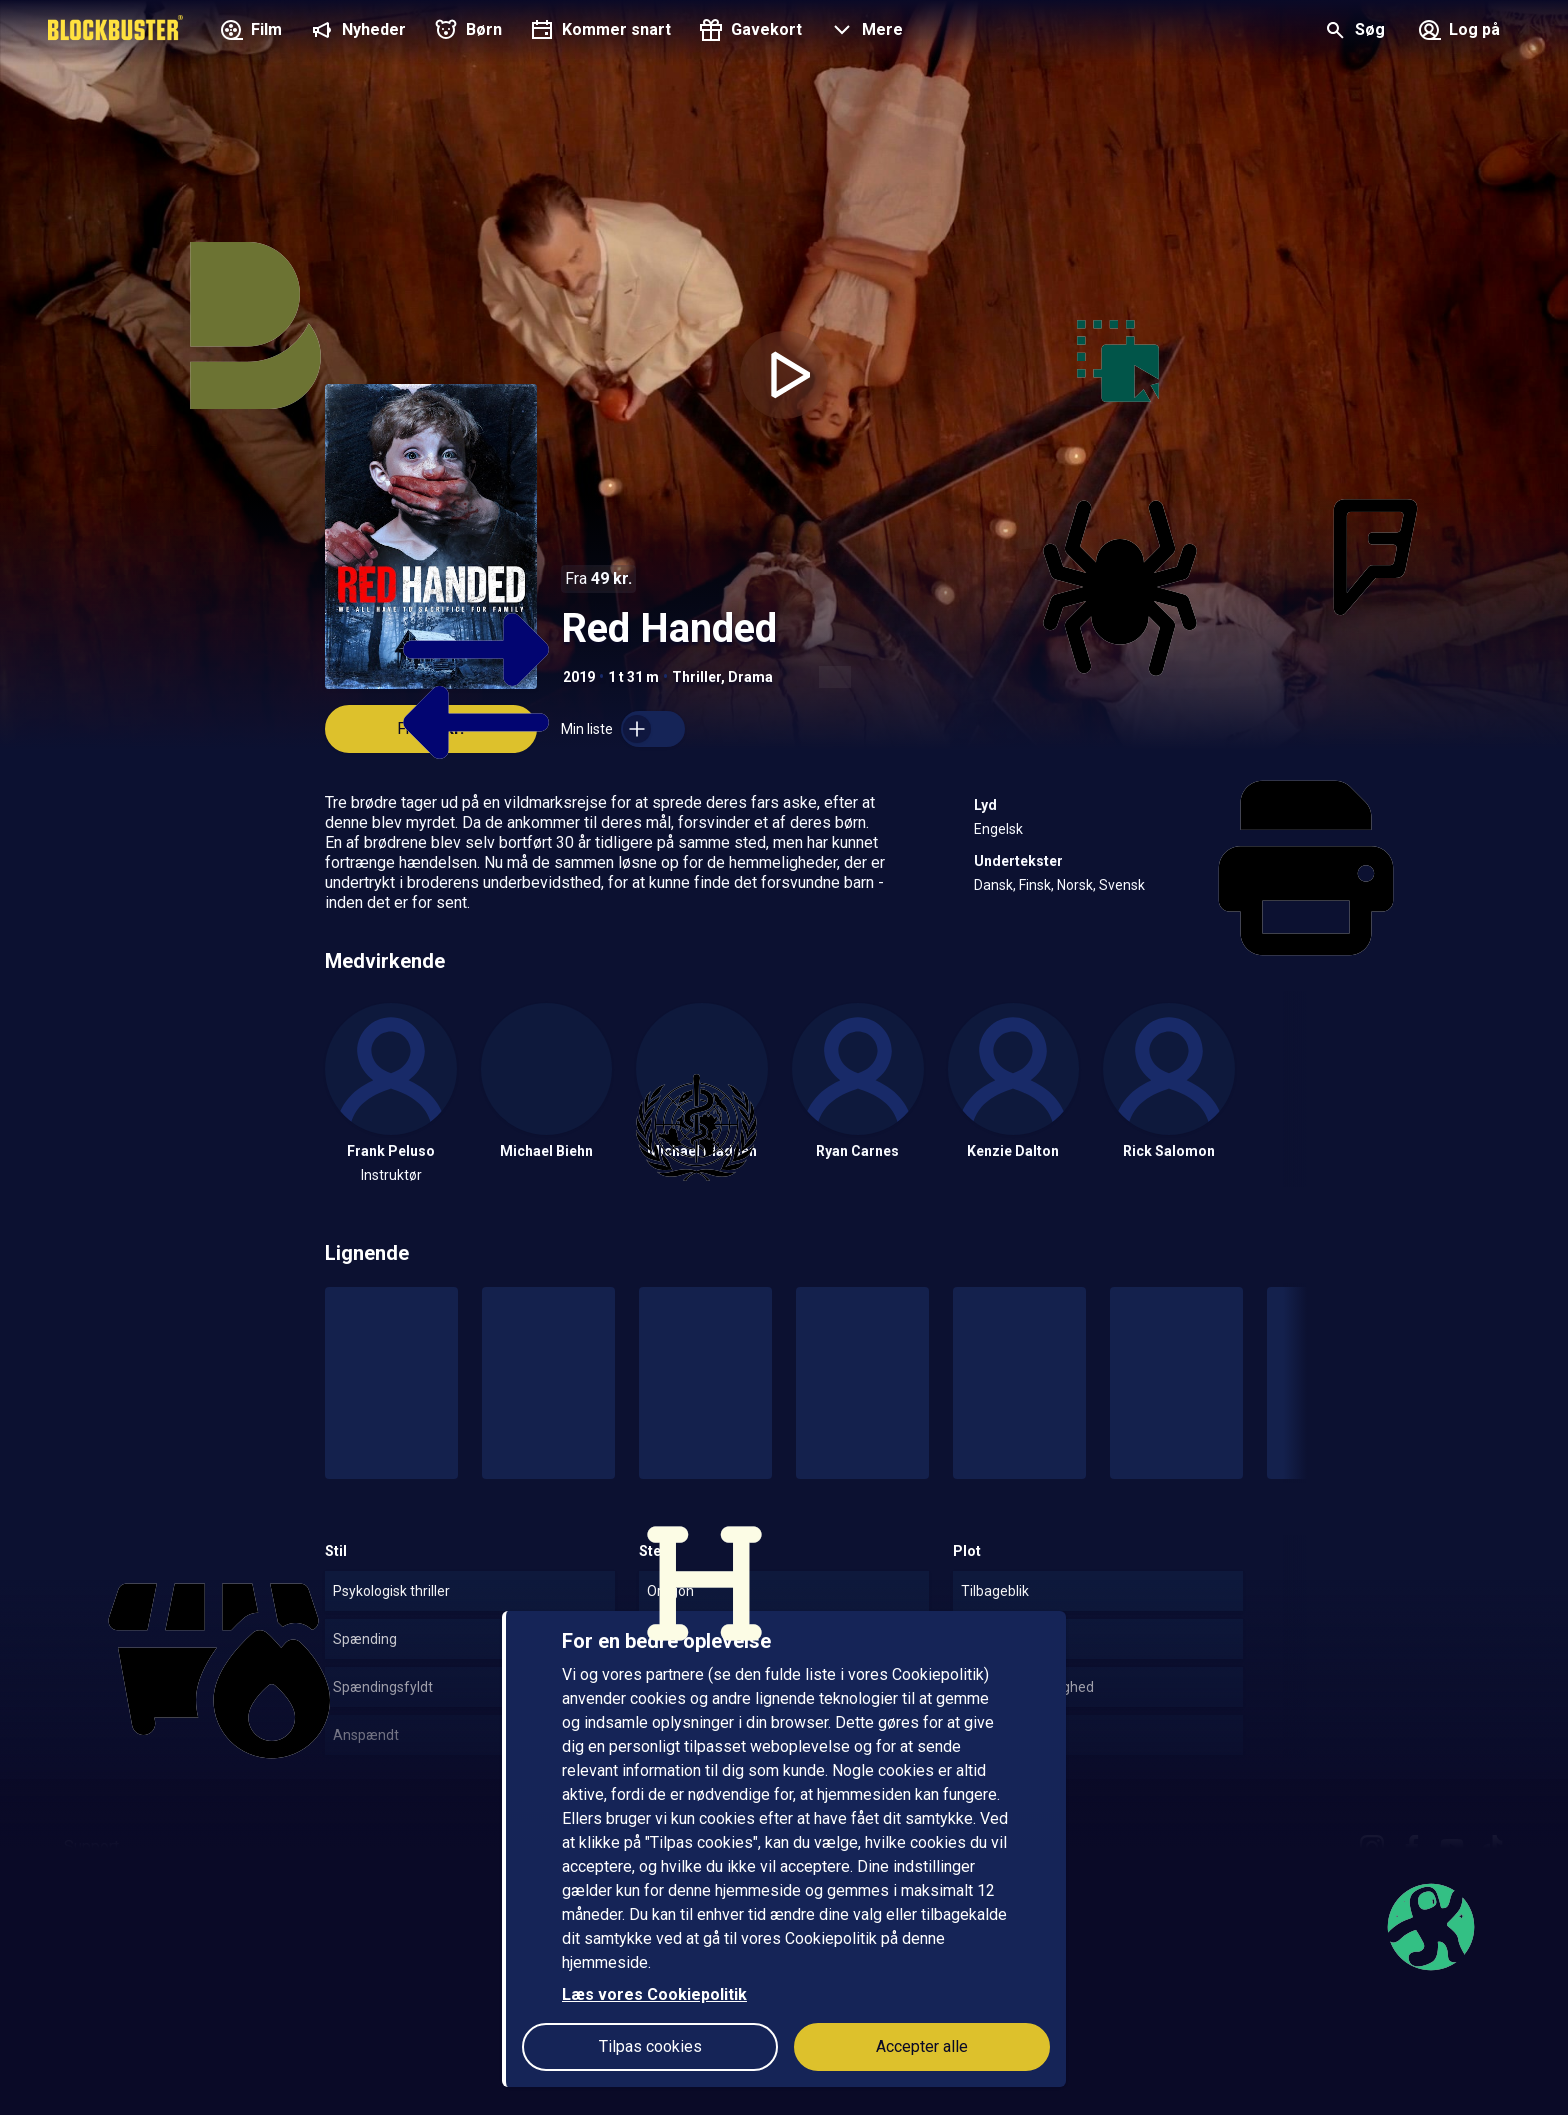 Image resolution: width=1568 pixels, height=2115 pixels. What do you see at coordinates (1431, 1927) in the screenshot?
I see `open the Odysee app` at bounding box center [1431, 1927].